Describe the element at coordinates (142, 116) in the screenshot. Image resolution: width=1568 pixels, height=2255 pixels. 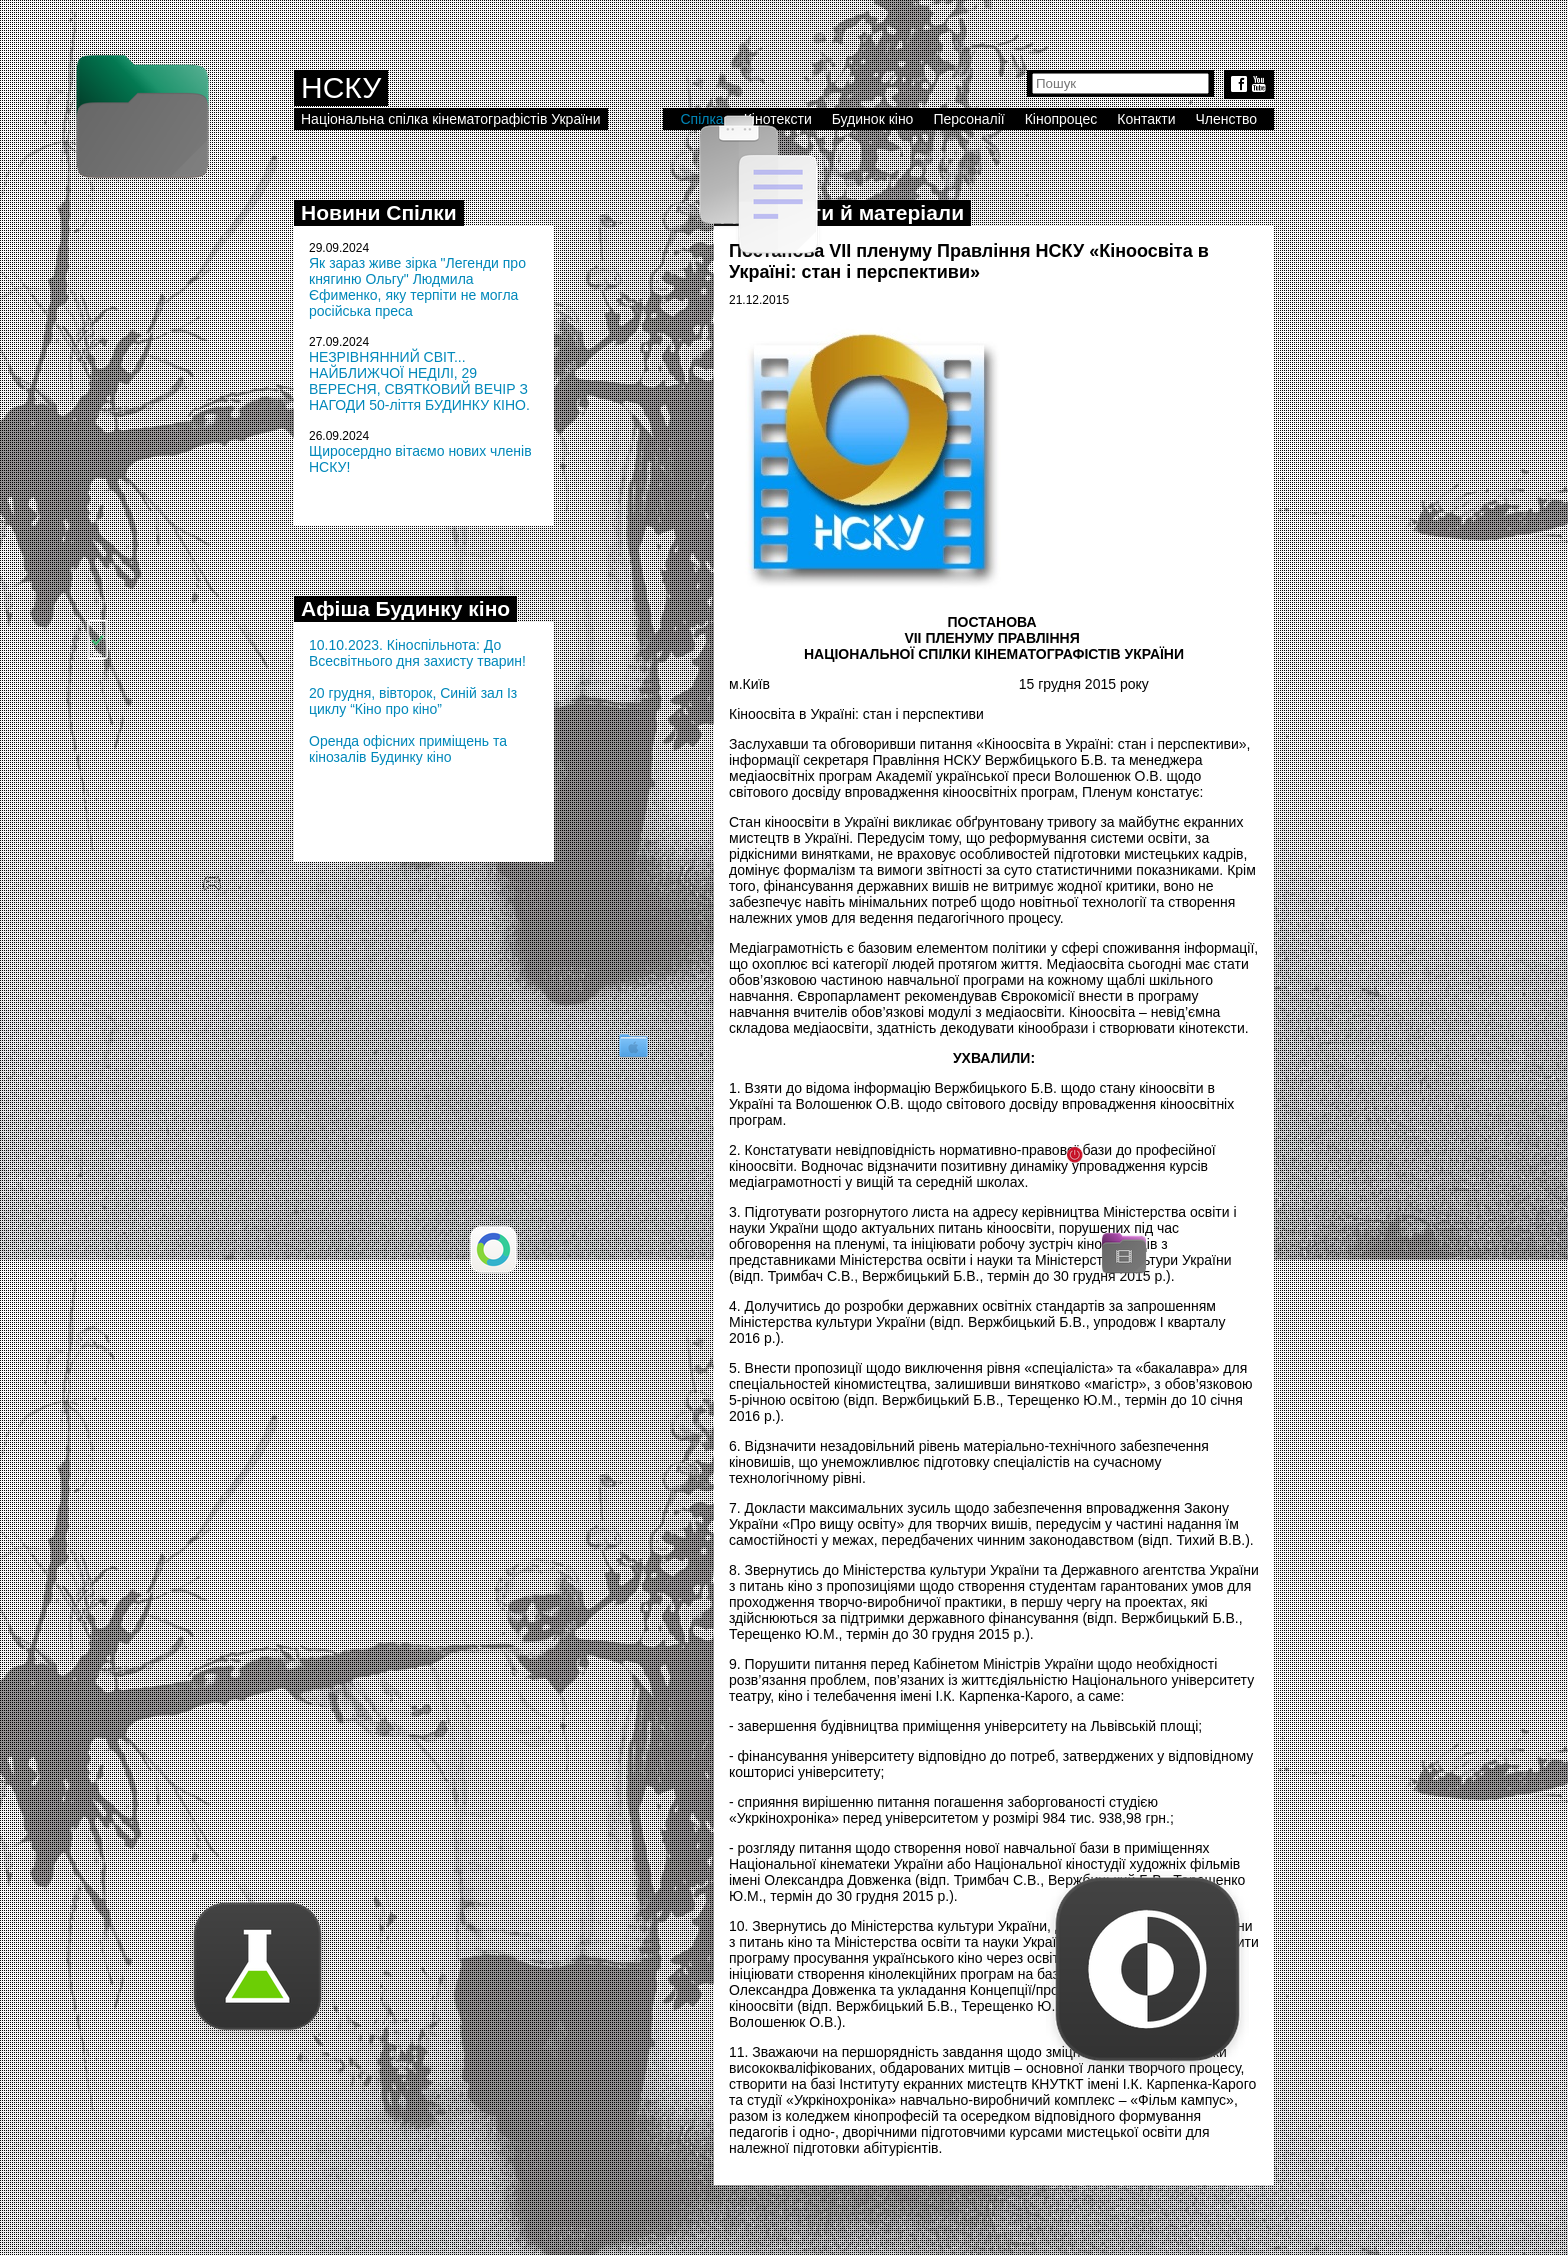
I see `drop files here to move them into this folder` at that location.